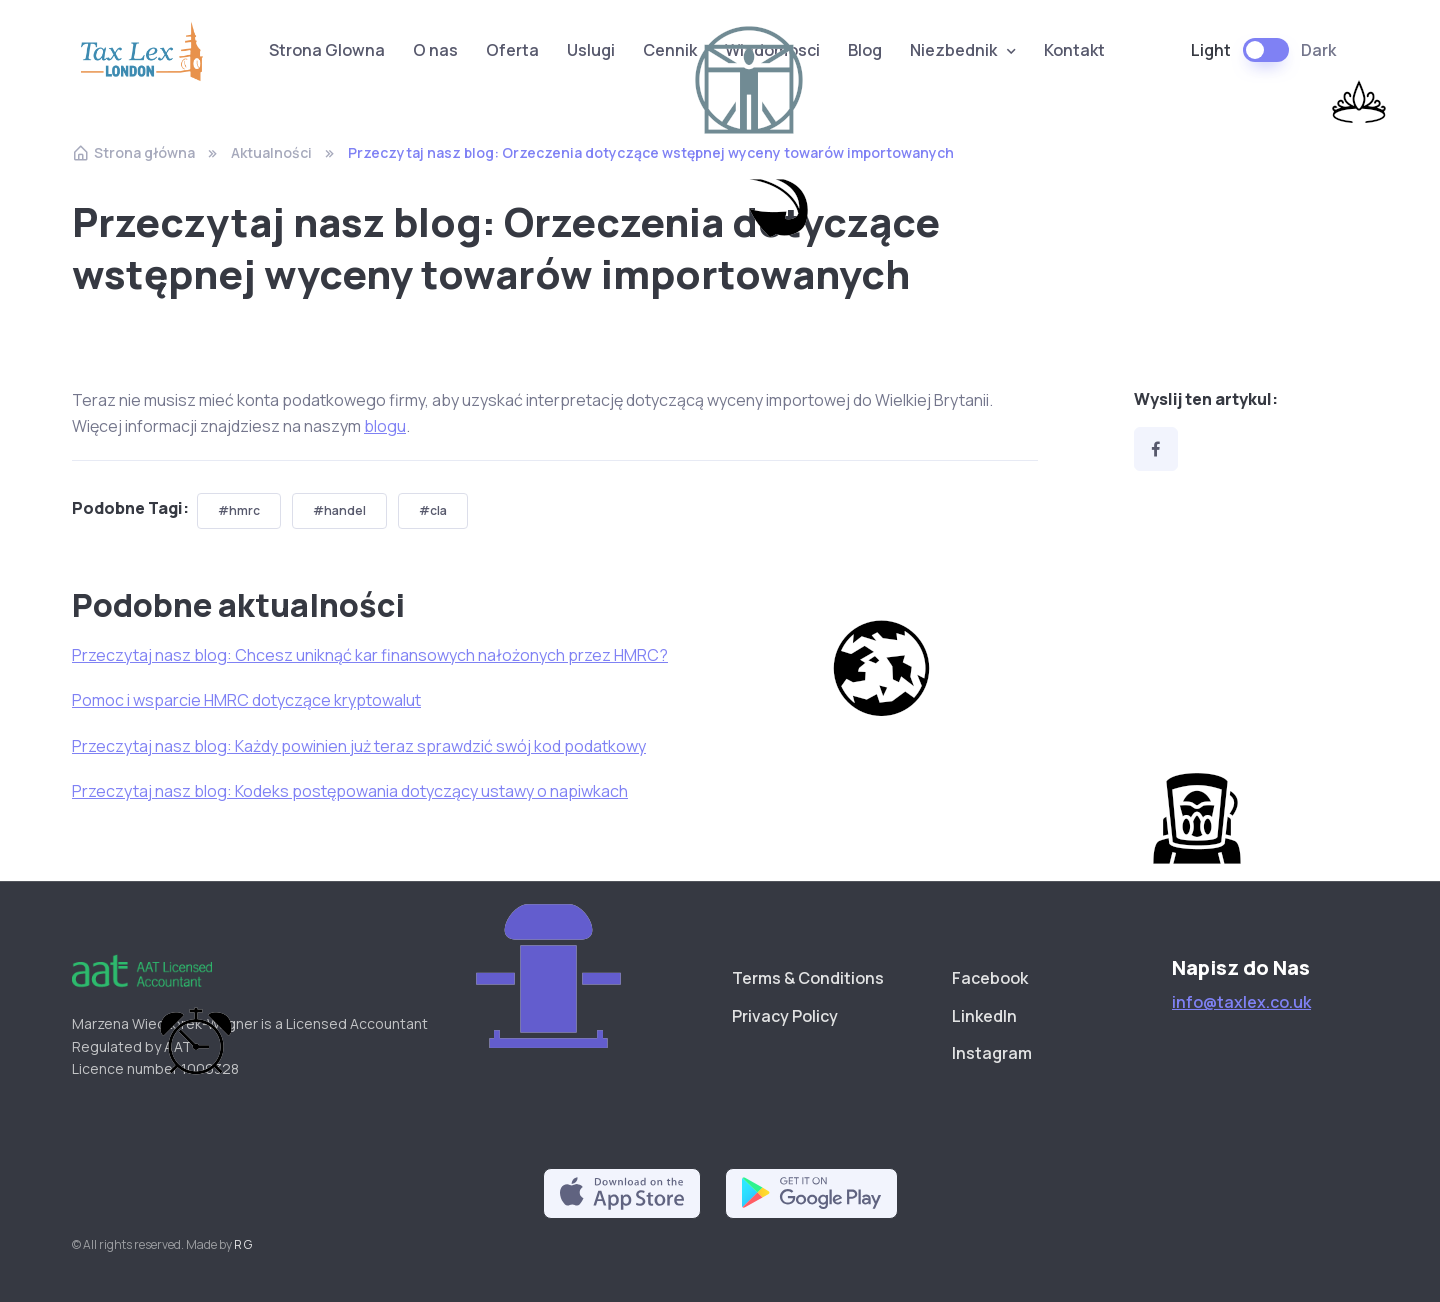  What do you see at coordinates (196, 1041) in the screenshot?
I see `set or view alarms` at bounding box center [196, 1041].